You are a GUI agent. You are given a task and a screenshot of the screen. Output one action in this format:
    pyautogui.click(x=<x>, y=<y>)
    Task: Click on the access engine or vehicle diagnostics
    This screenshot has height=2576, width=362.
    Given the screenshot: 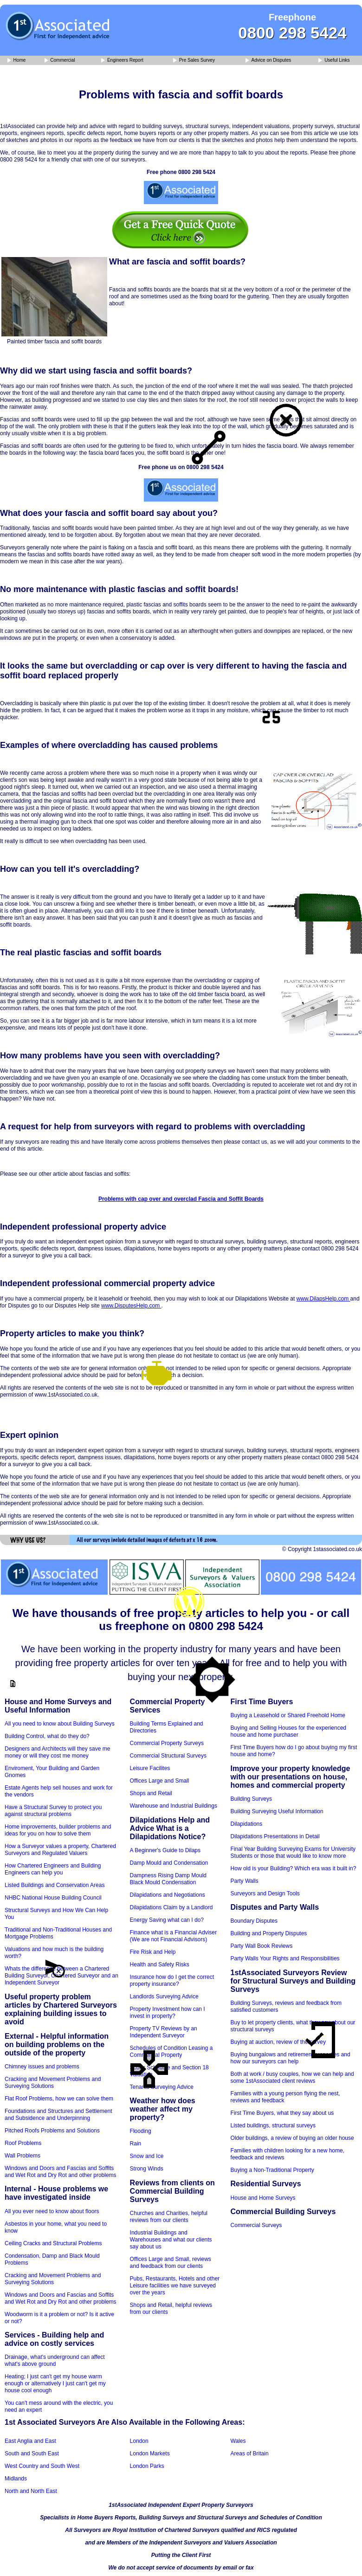 What is the action you would take?
    pyautogui.click(x=156, y=1373)
    